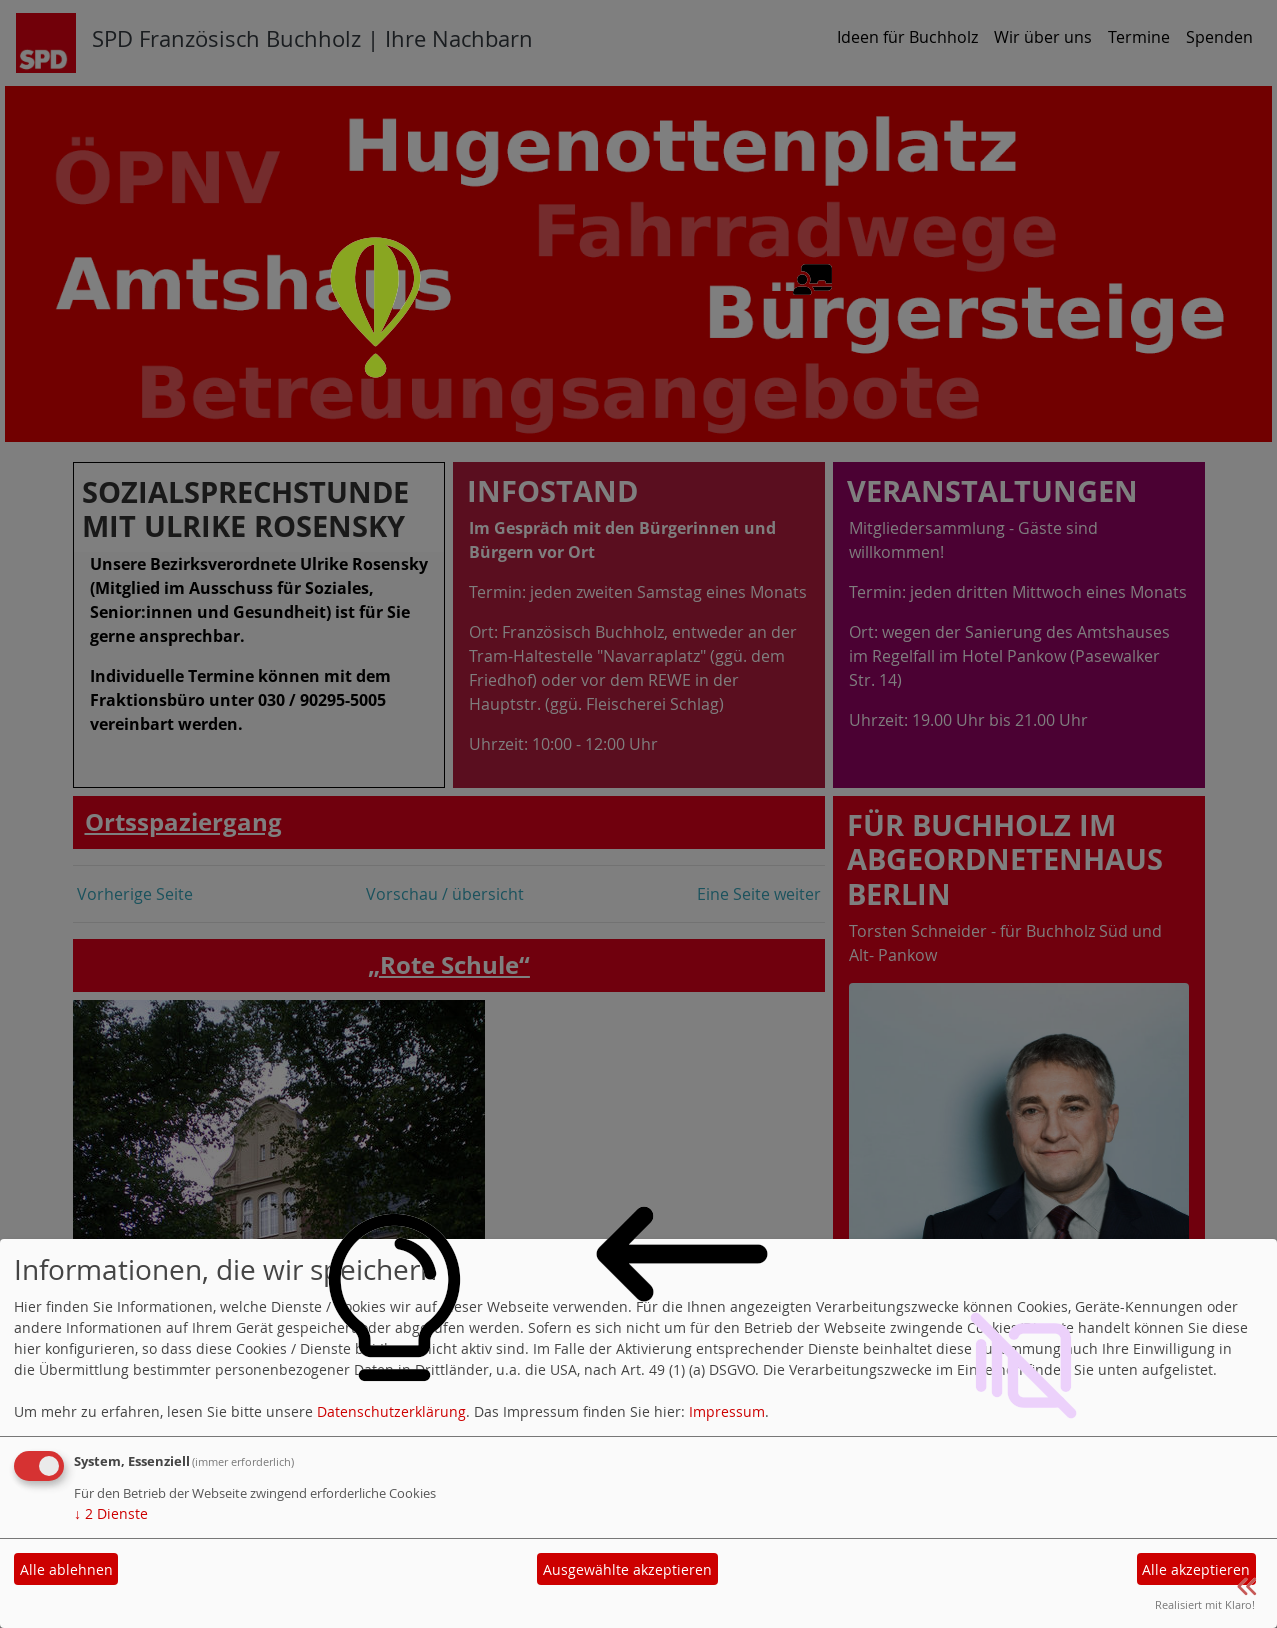 The image size is (1277, 1628). What do you see at coordinates (813, 278) in the screenshot?
I see `access teaching or presentation tools` at bounding box center [813, 278].